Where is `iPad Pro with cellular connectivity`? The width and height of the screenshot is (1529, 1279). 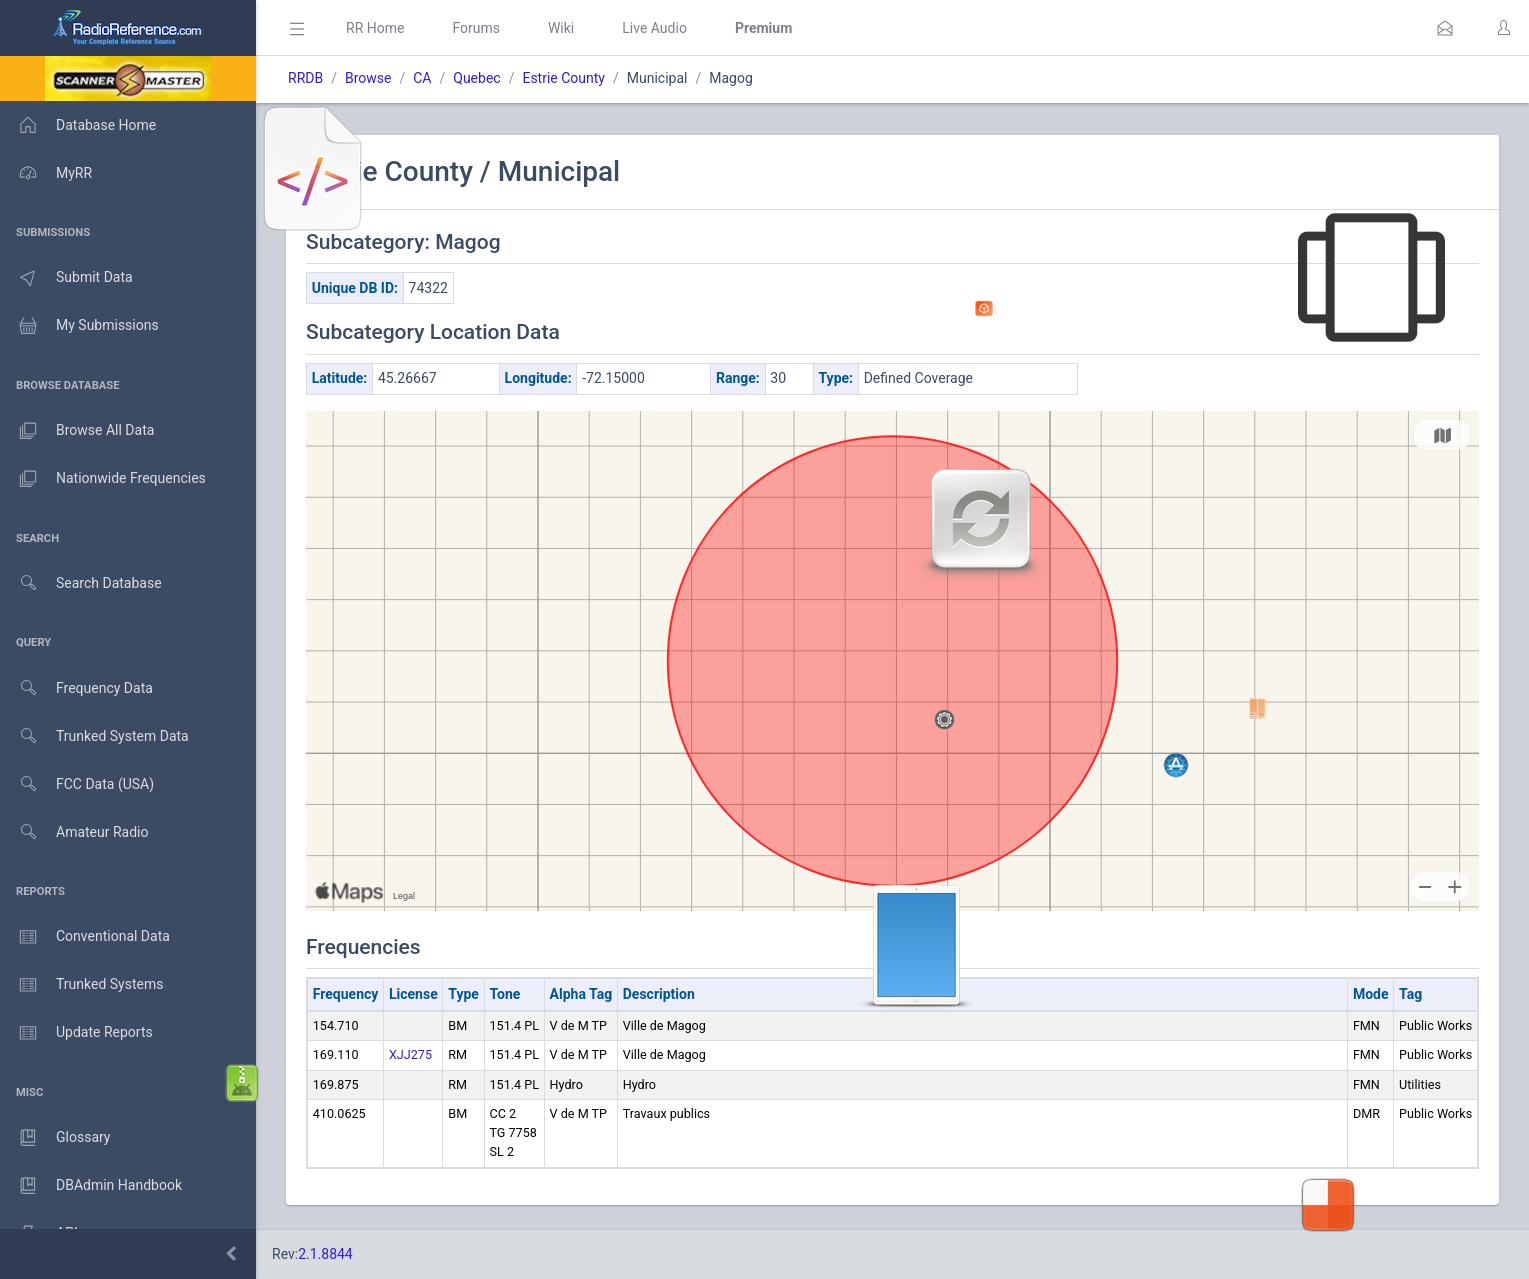
iPad Pro with cellular connectivity is located at coordinates (916, 945).